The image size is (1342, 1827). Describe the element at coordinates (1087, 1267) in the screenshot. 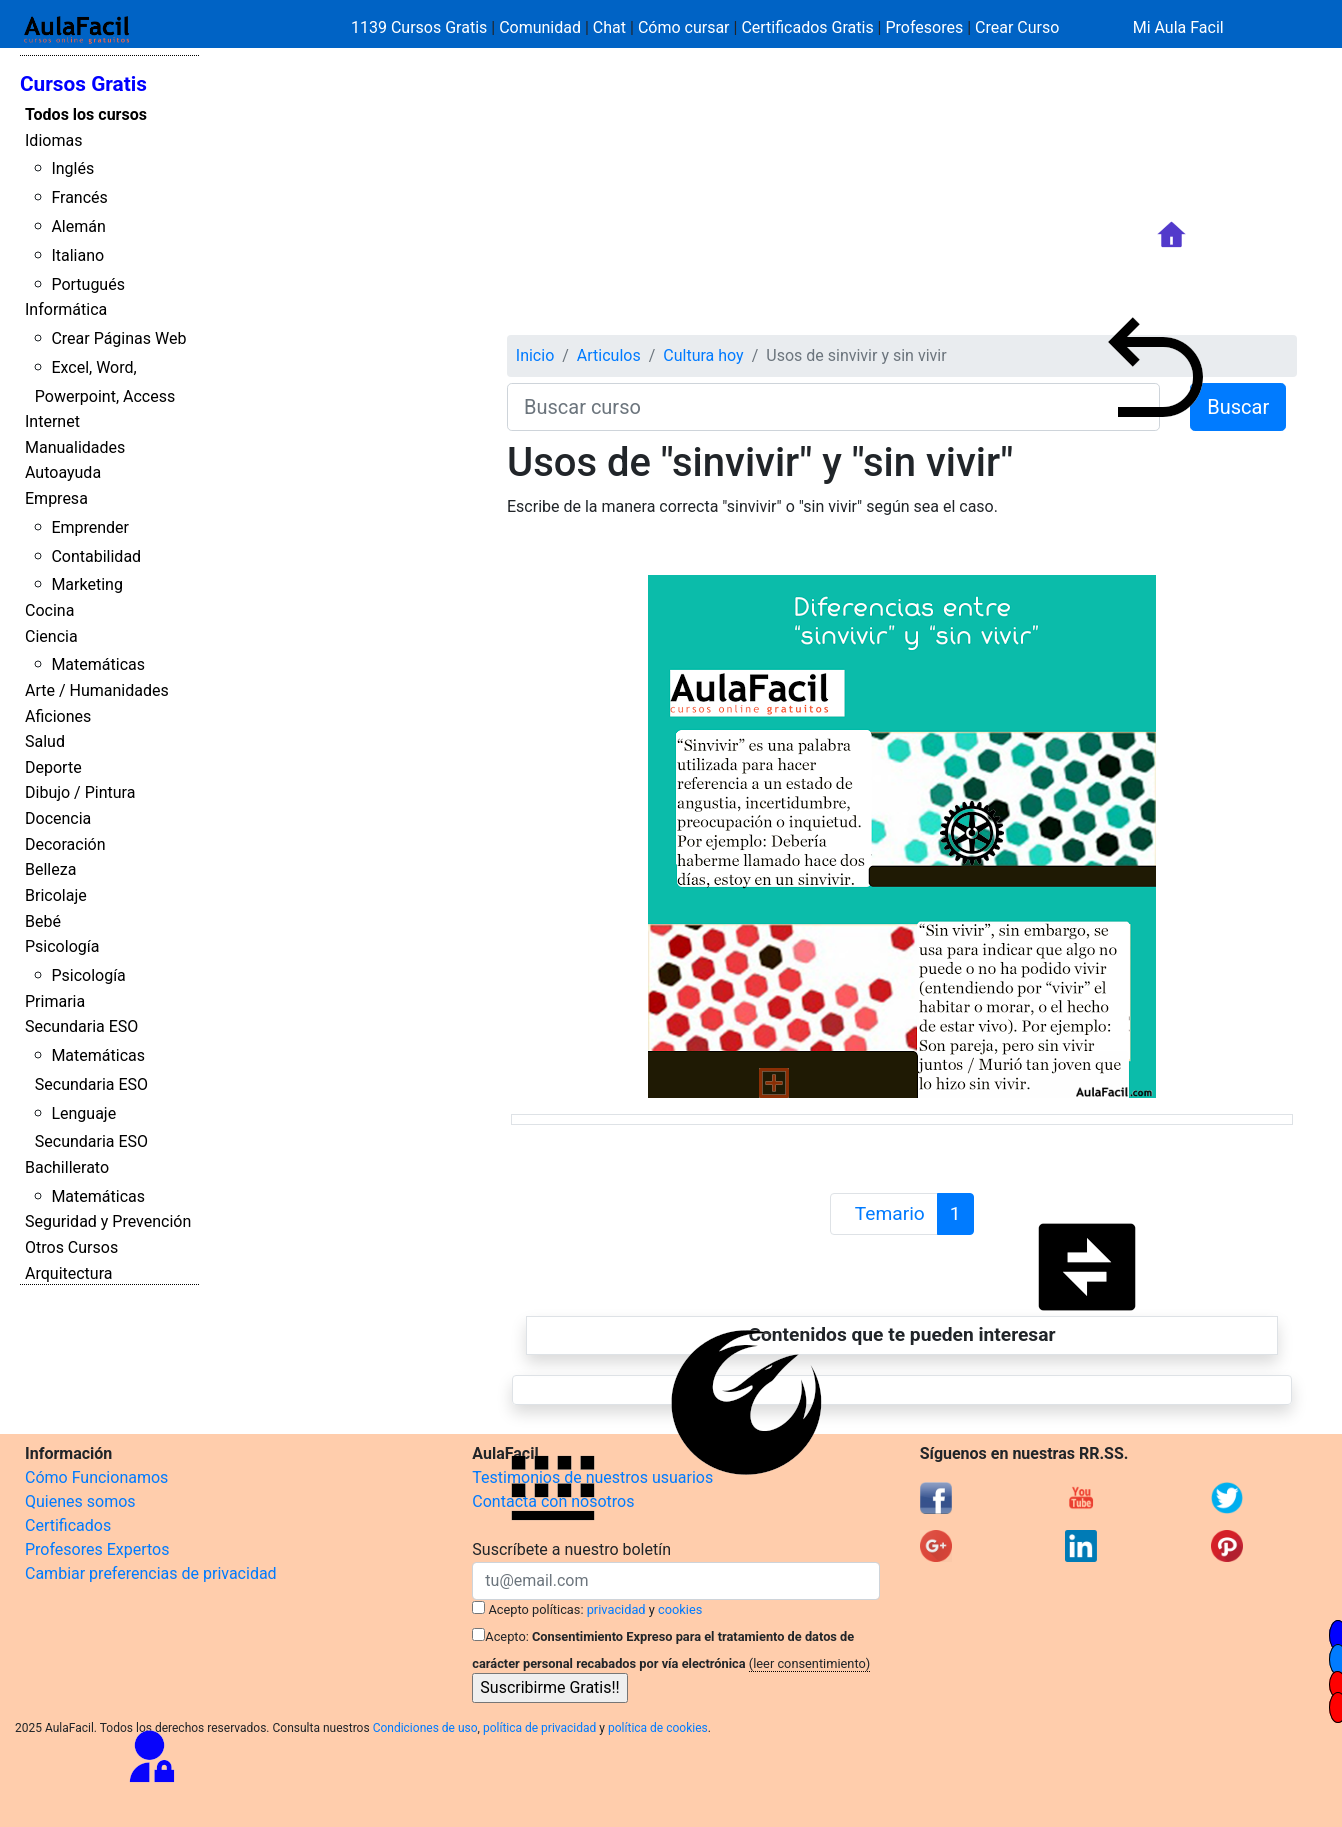

I see `exchange or swap currency` at that location.